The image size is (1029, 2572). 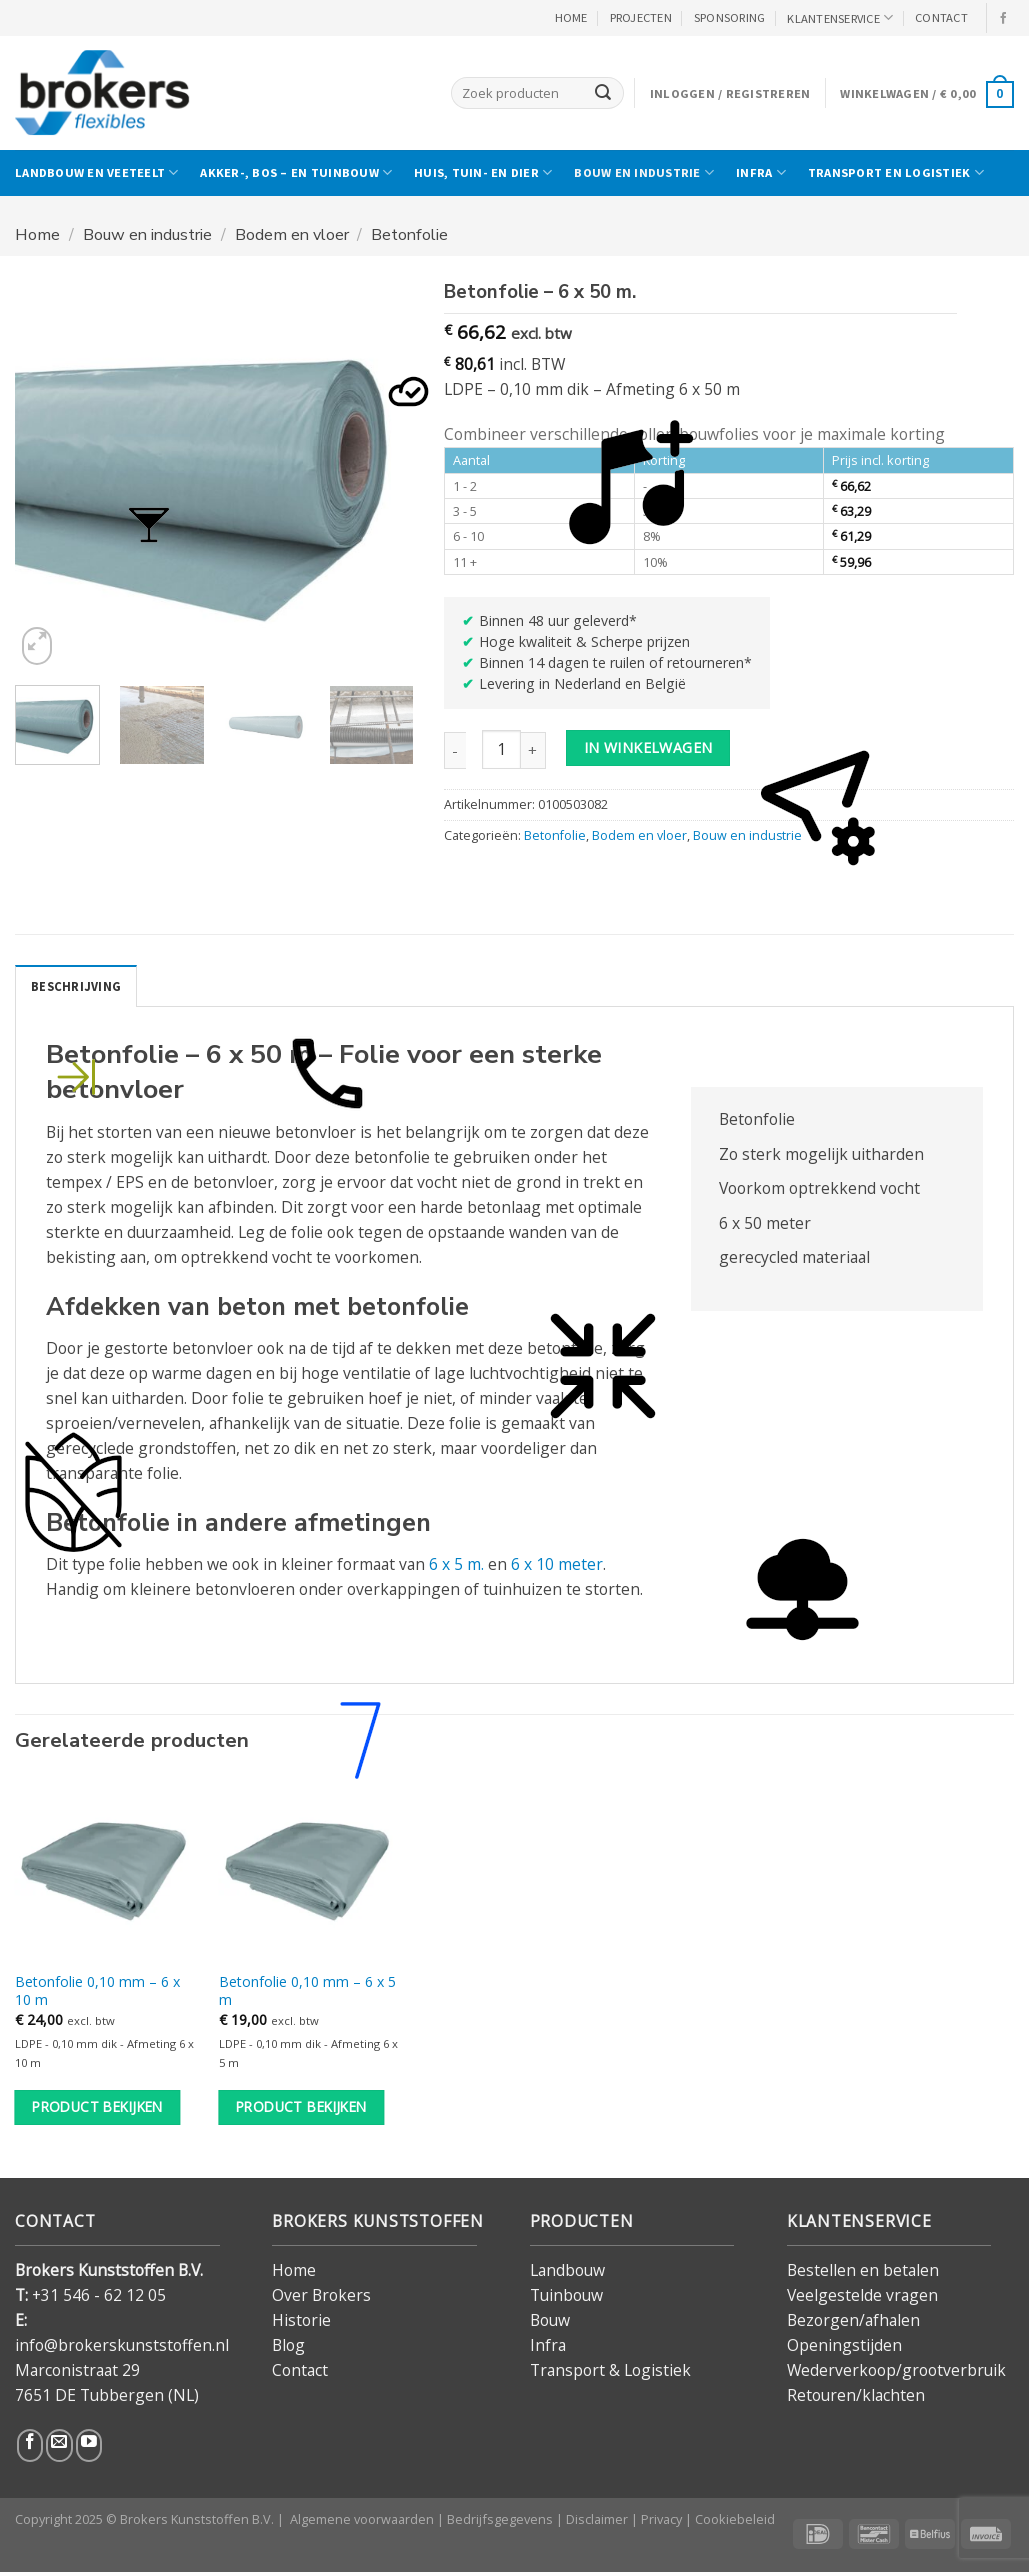 What do you see at coordinates (77, 1077) in the screenshot?
I see `navigate to the next item or page` at bounding box center [77, 1077].